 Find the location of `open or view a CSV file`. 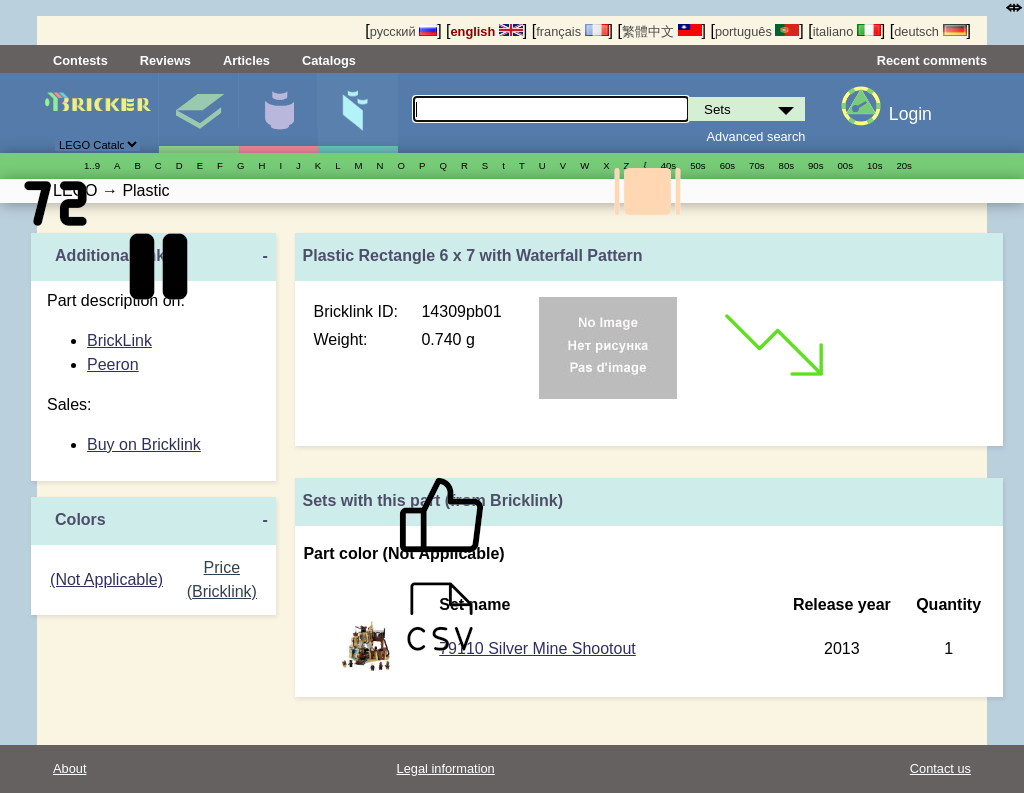

open or view a CSV file is located at coordinates (441, 619).